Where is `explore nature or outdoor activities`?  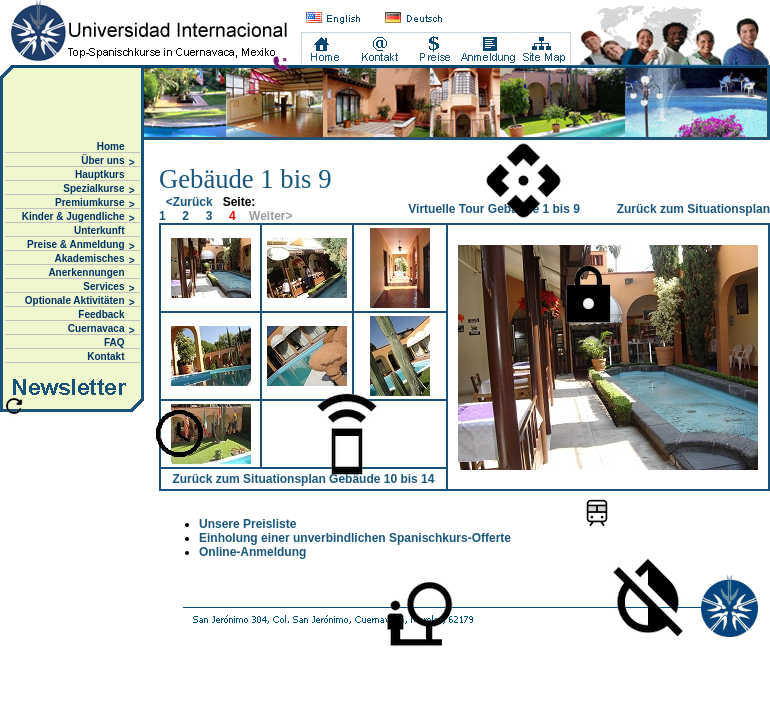
explore nature or outdoor activities is located at coordinates (419, 613).